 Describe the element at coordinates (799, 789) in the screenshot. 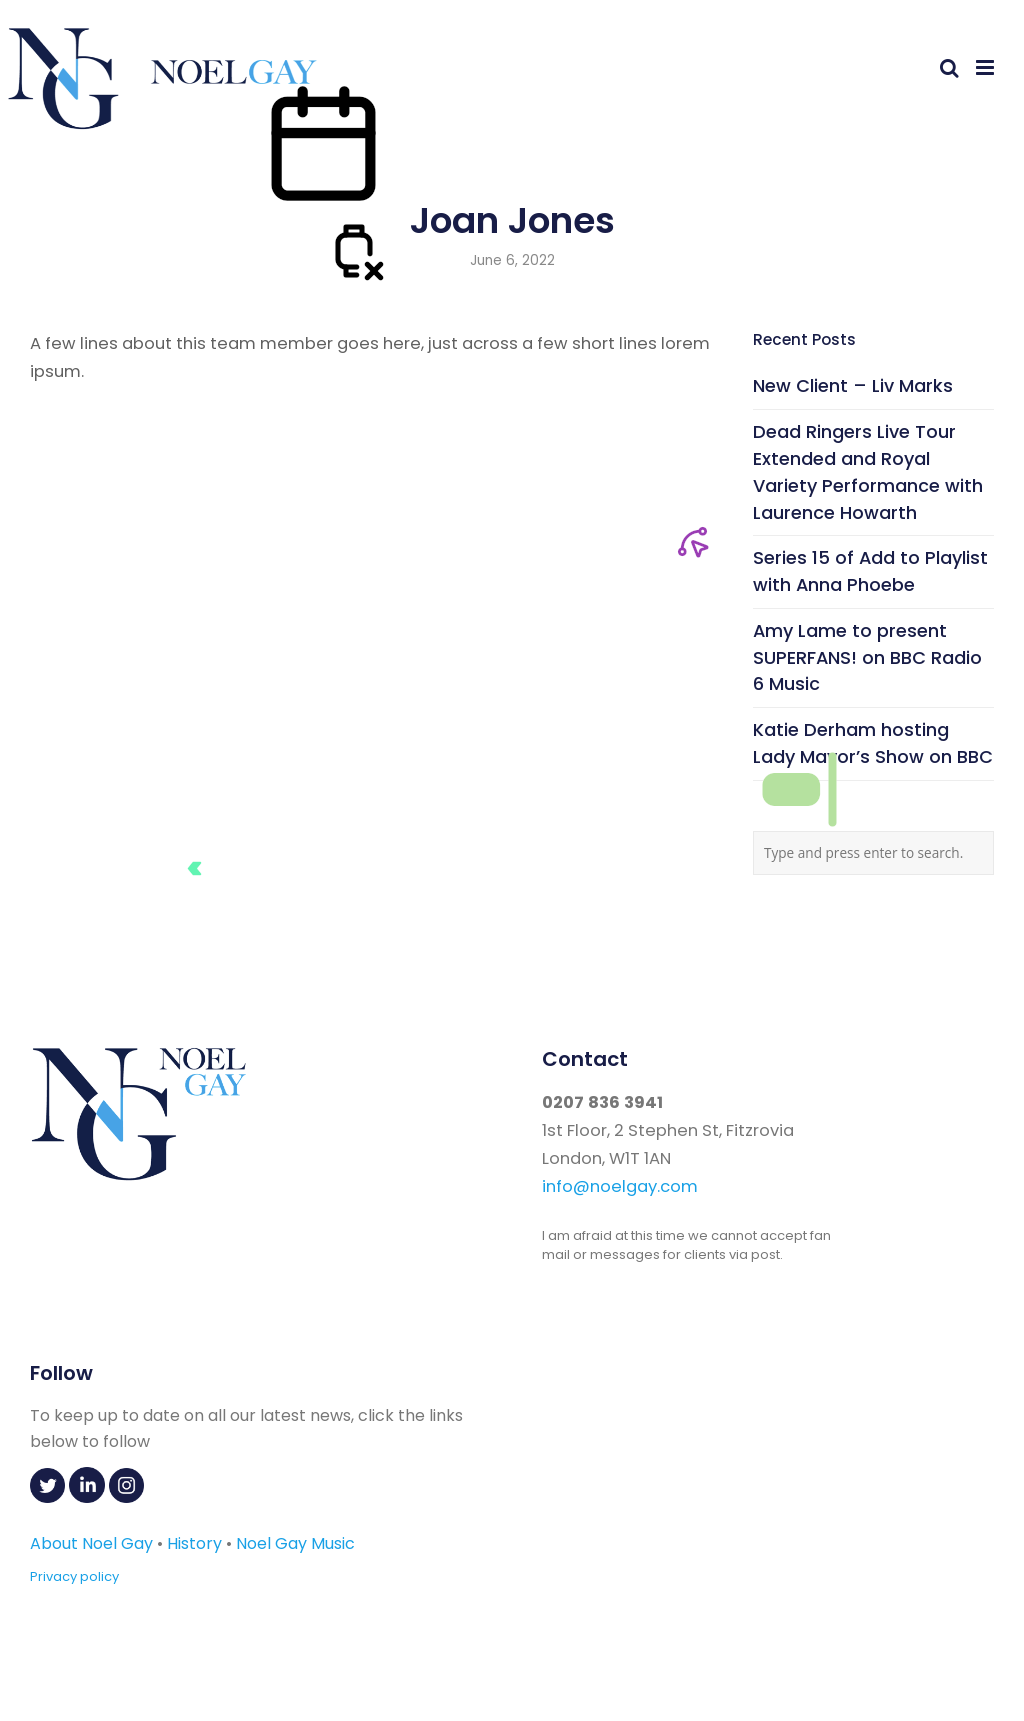

I see `align selected element to the right` at that location.